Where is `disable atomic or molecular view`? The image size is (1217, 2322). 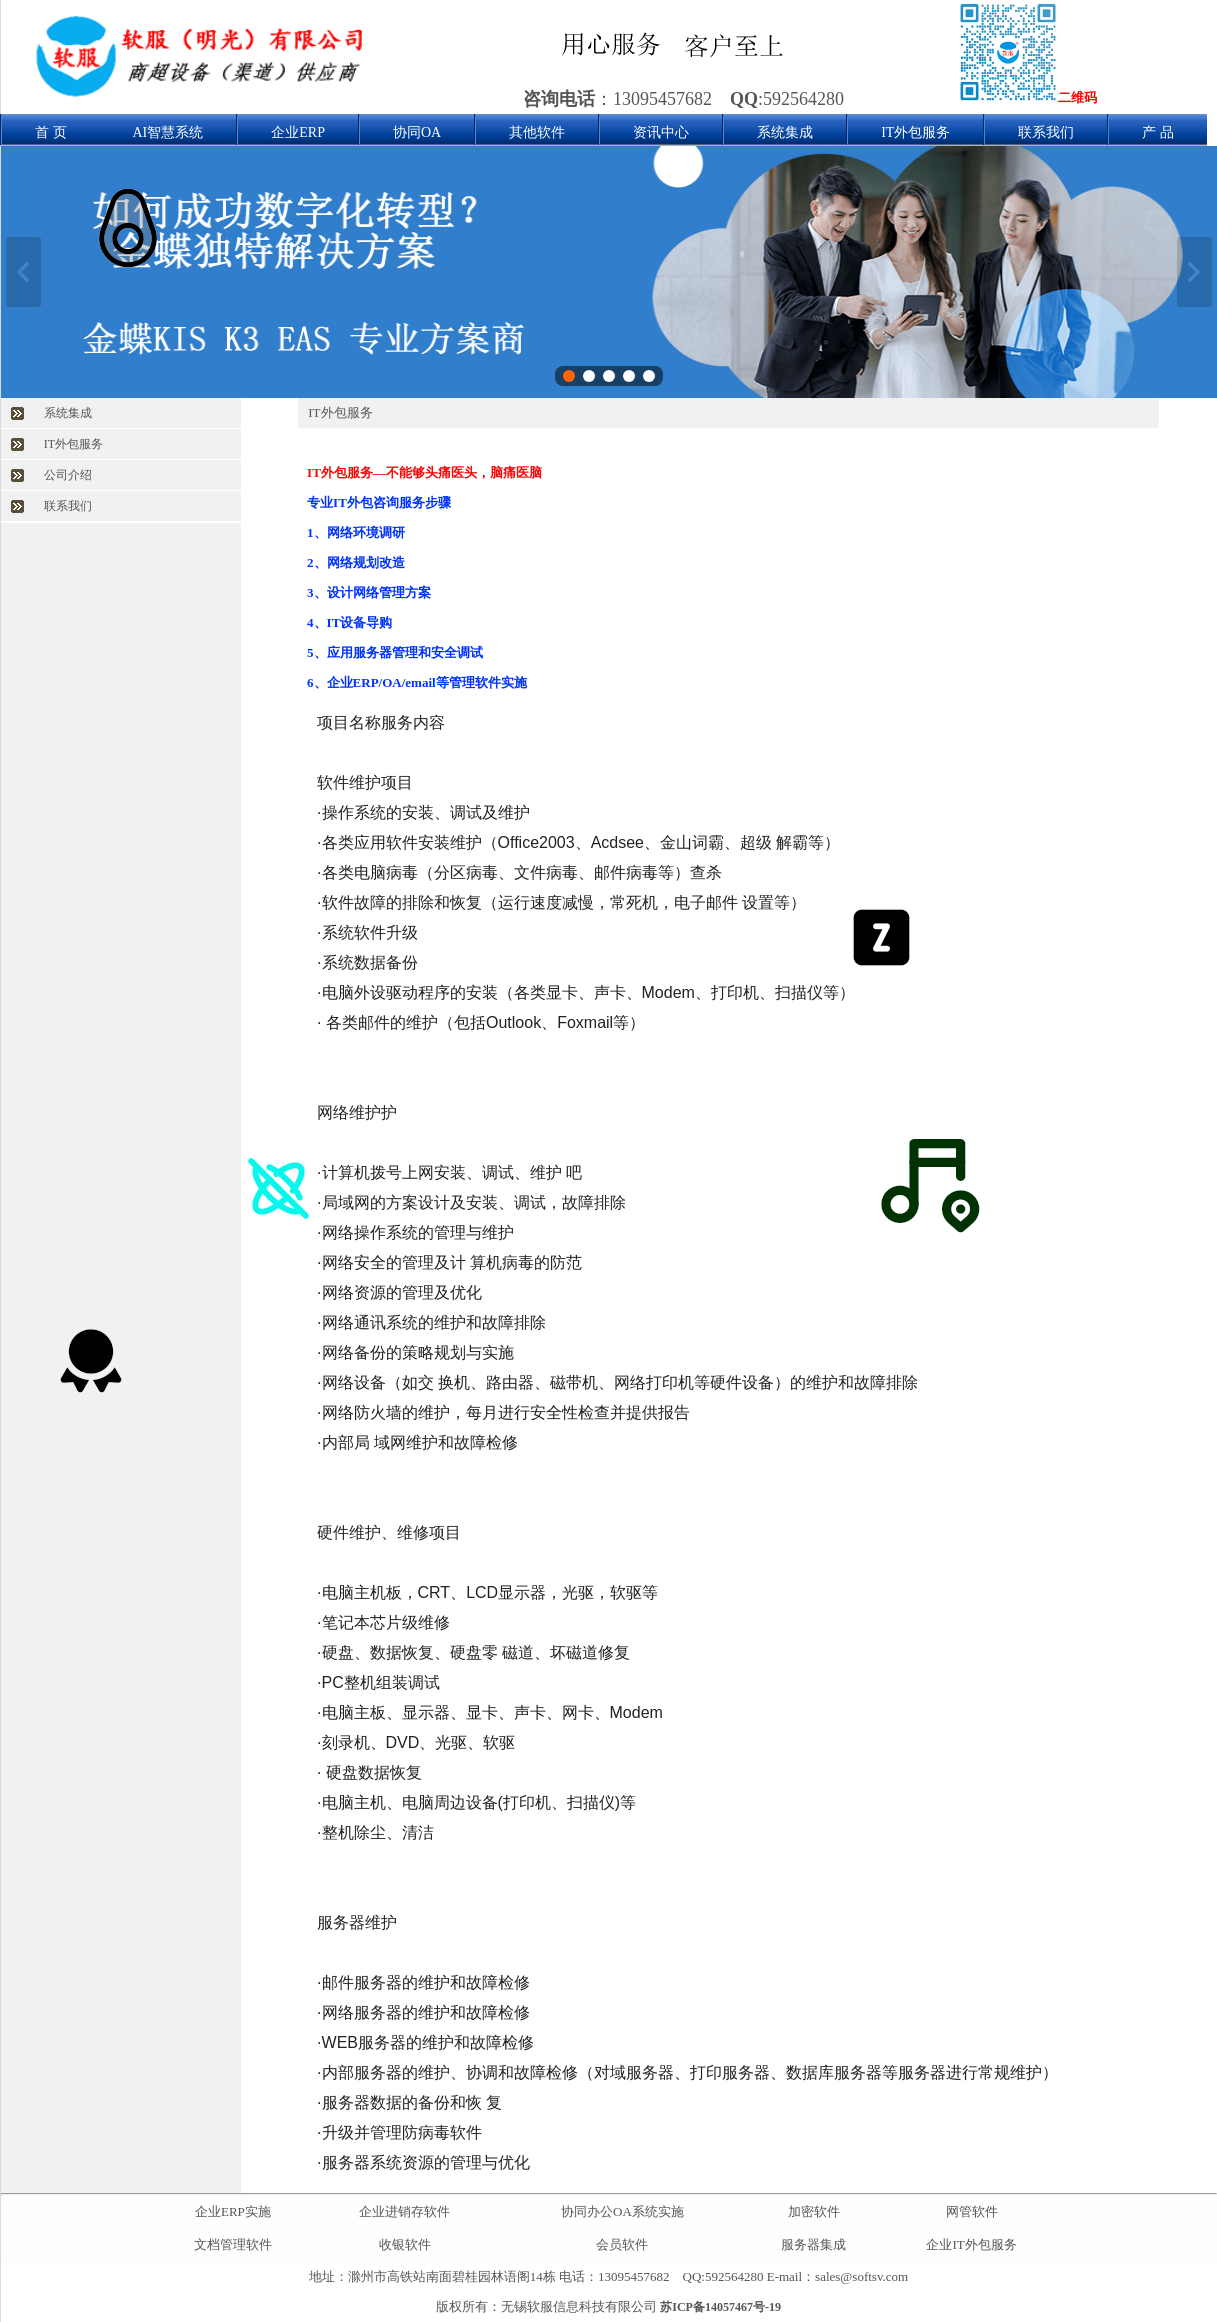 disable atomic or molecular view is located at coordinates (278, 1188).